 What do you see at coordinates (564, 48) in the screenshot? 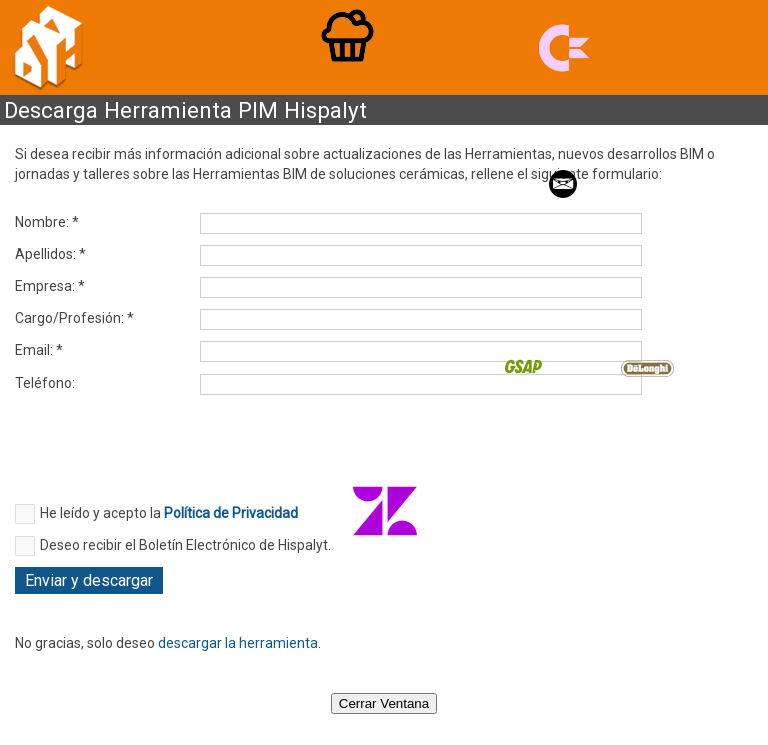
I see `commodore brand logo` at bounding box center [564, 48].